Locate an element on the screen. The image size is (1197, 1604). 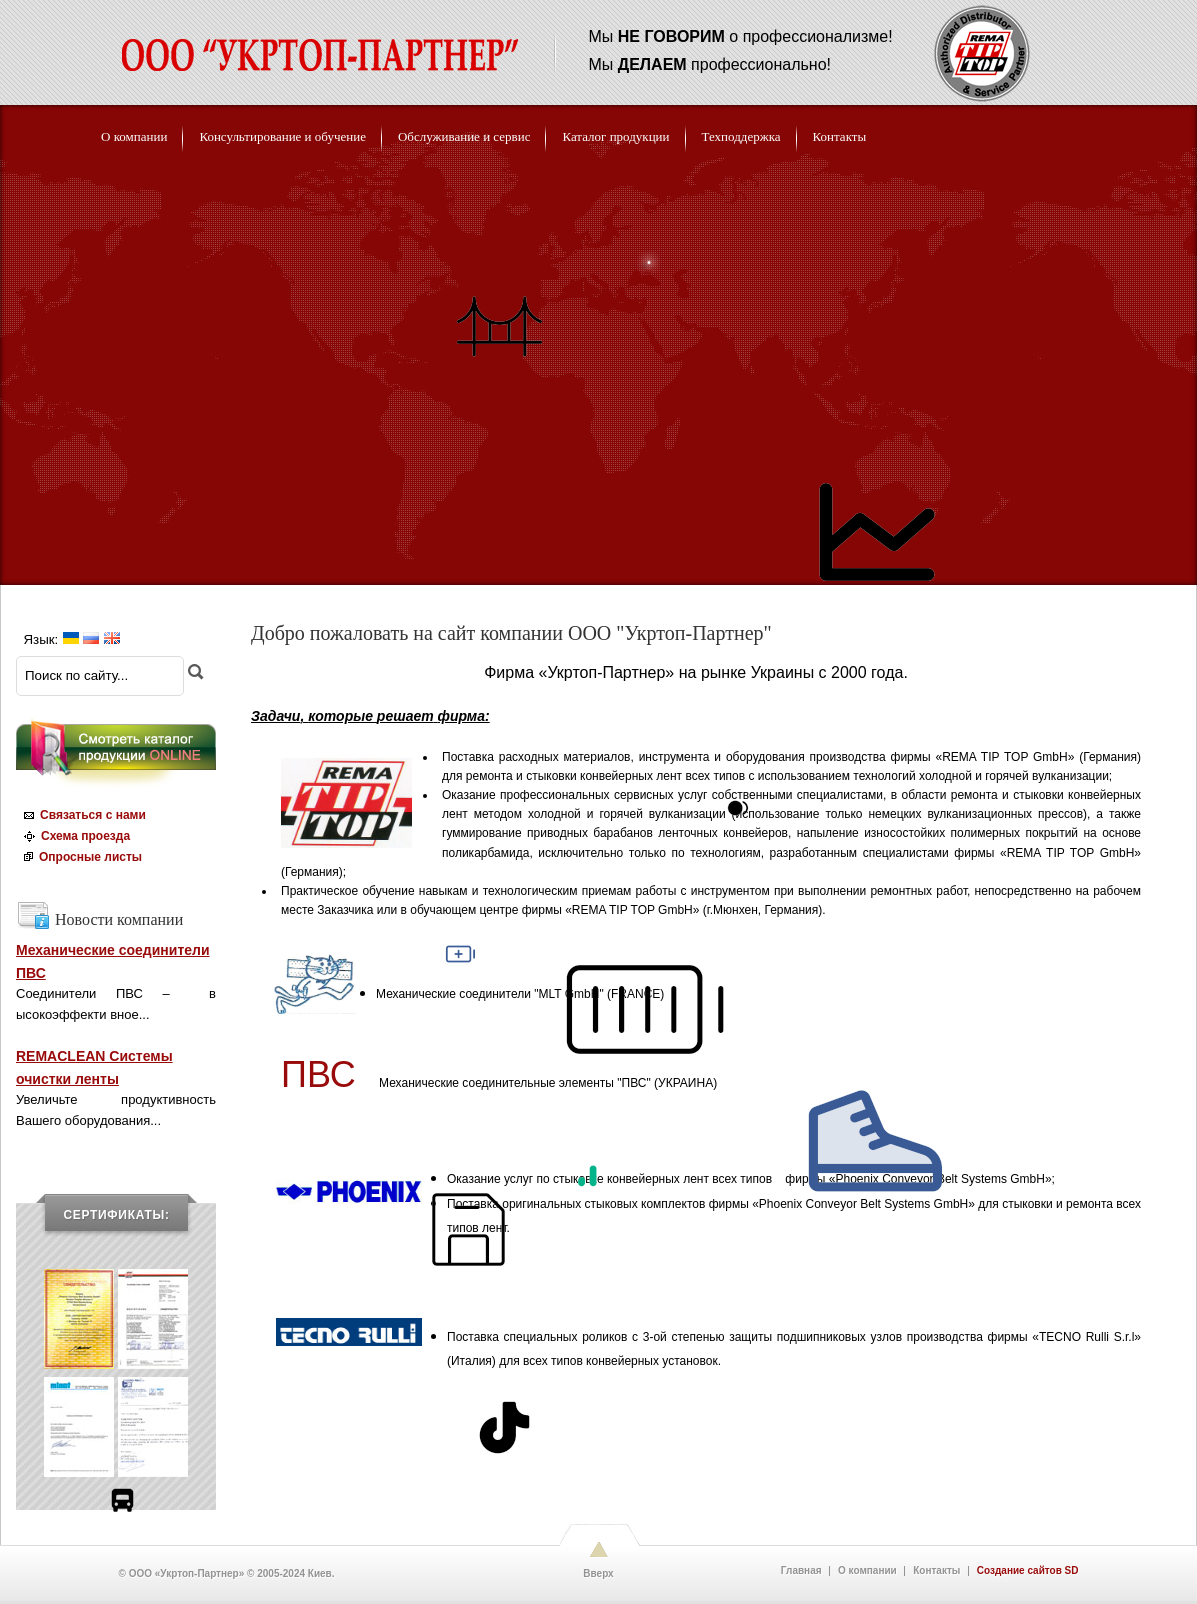
open the TikTok app is located at coordinates (504, 1428).